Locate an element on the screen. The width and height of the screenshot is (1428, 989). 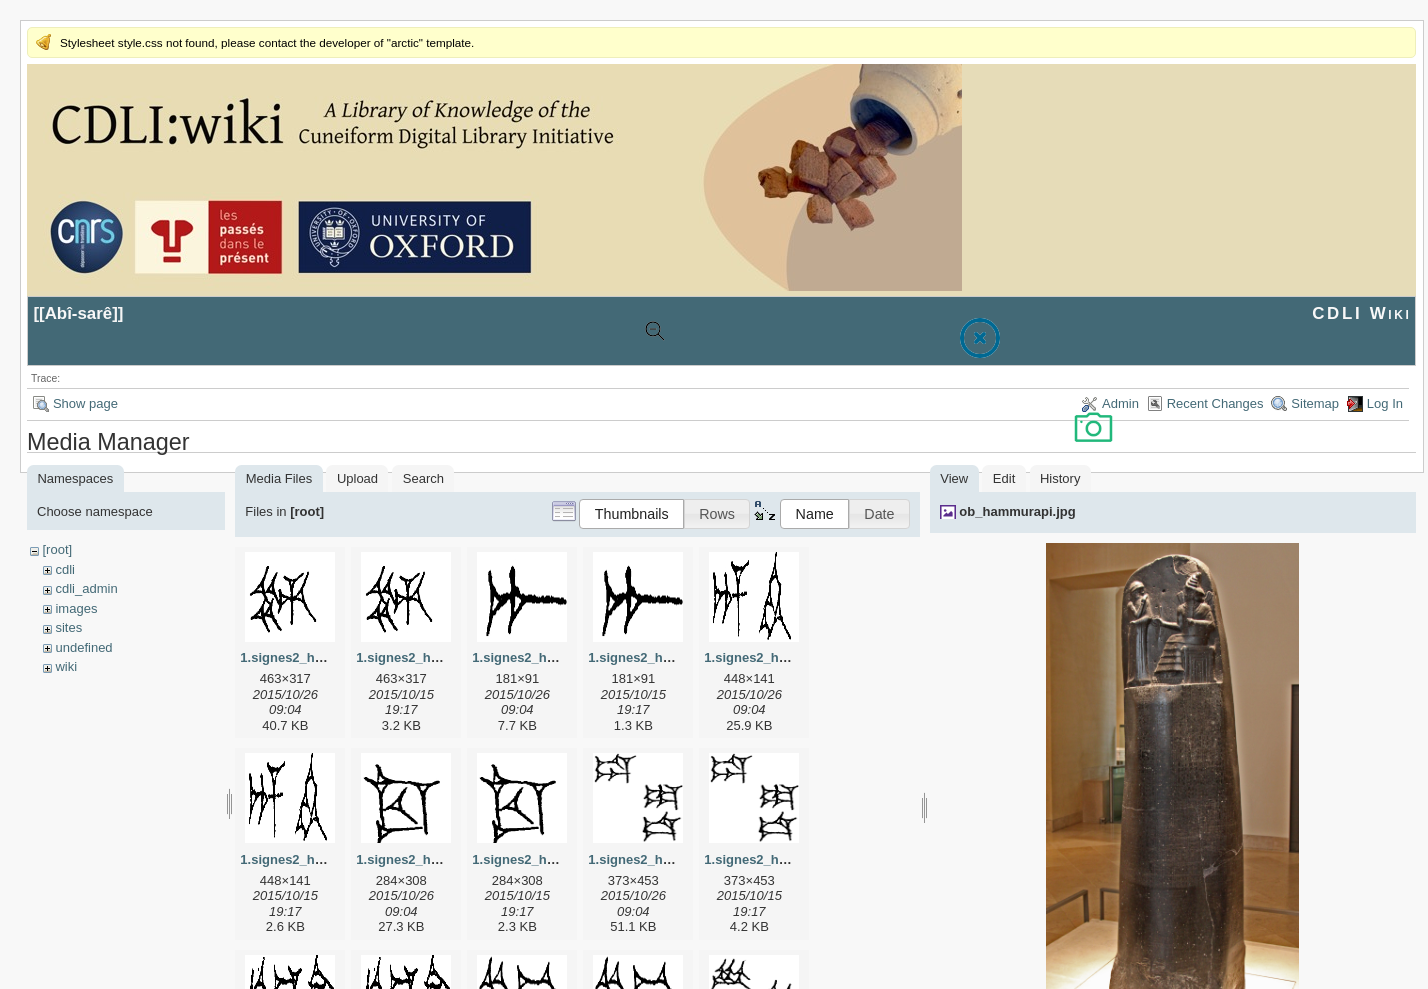
take a photo or screenshot is located at coordinates (1093, 428).